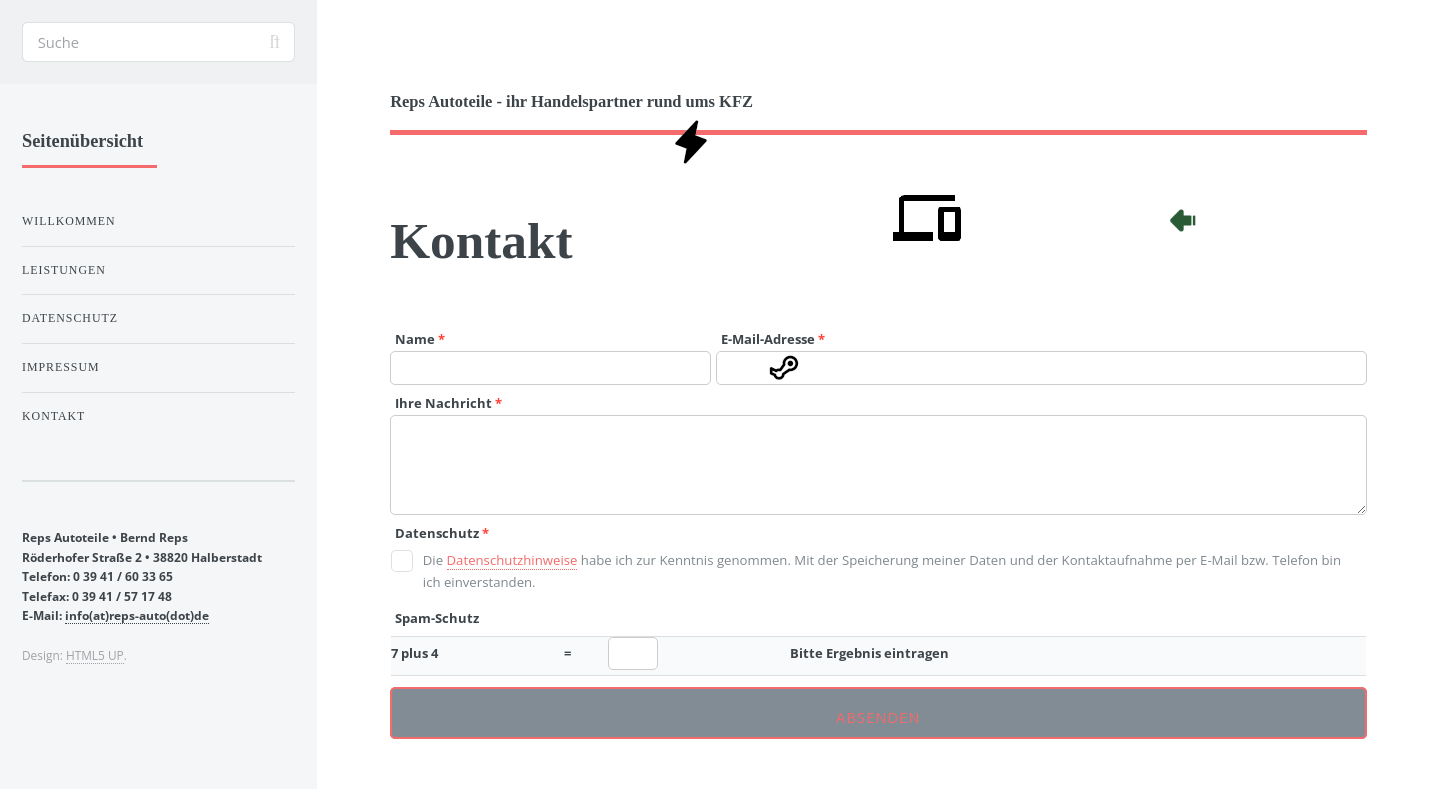 The height and width of the screenshot is (789, 1440). Describe the element at coordinates (927, 218) in the screenshot. I see `manage connected devices` at that location.